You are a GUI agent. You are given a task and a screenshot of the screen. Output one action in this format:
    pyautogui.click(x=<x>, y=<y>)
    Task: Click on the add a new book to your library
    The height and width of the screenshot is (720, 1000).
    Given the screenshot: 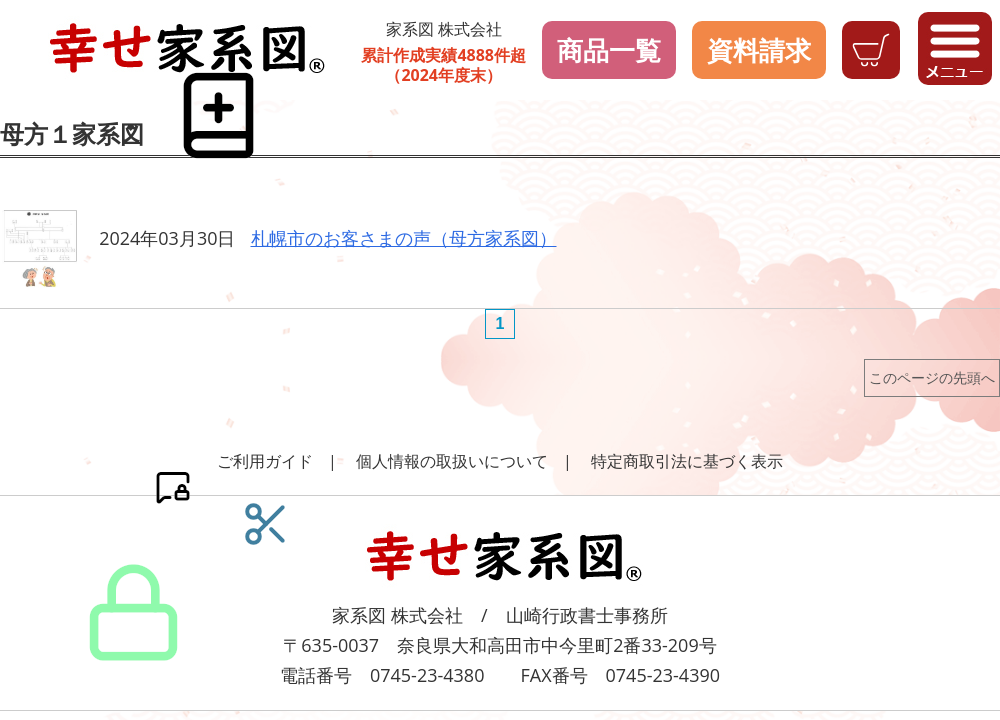 What is the action you would take?
    pyautogui.click(x=218, y=115)
    